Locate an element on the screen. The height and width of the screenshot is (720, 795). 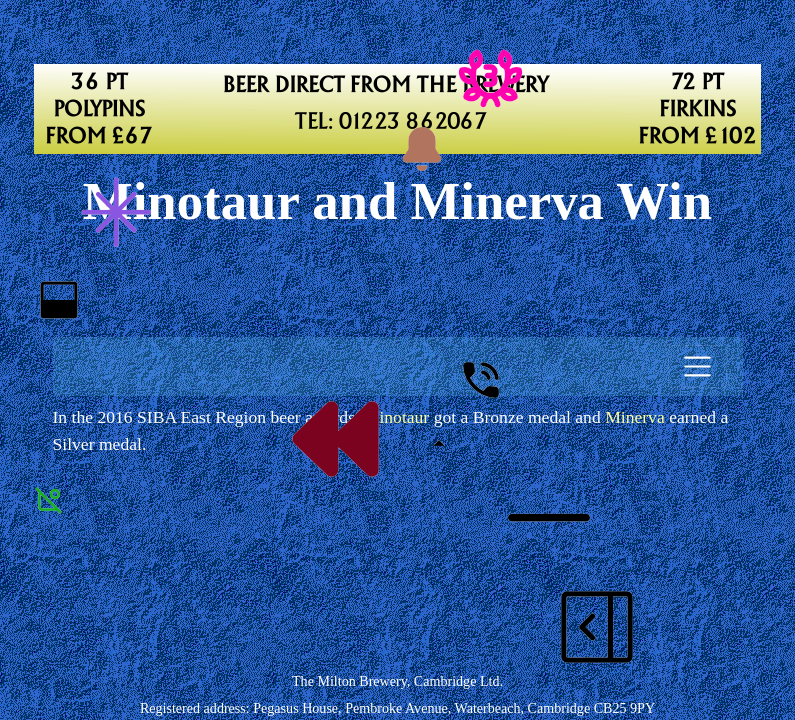
insert a horizontal divider line is located at coordinates (549, 519).